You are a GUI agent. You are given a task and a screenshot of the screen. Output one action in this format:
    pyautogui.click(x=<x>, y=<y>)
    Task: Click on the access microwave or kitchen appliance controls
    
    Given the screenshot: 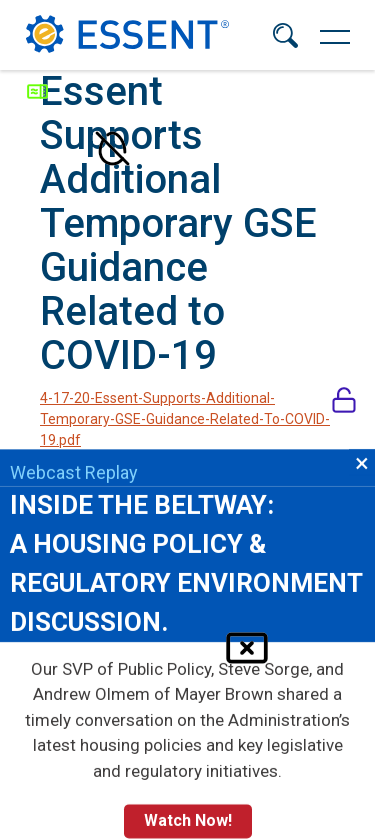 What is the action you would take?
    pyautogui.click(x=37, y=91)
    